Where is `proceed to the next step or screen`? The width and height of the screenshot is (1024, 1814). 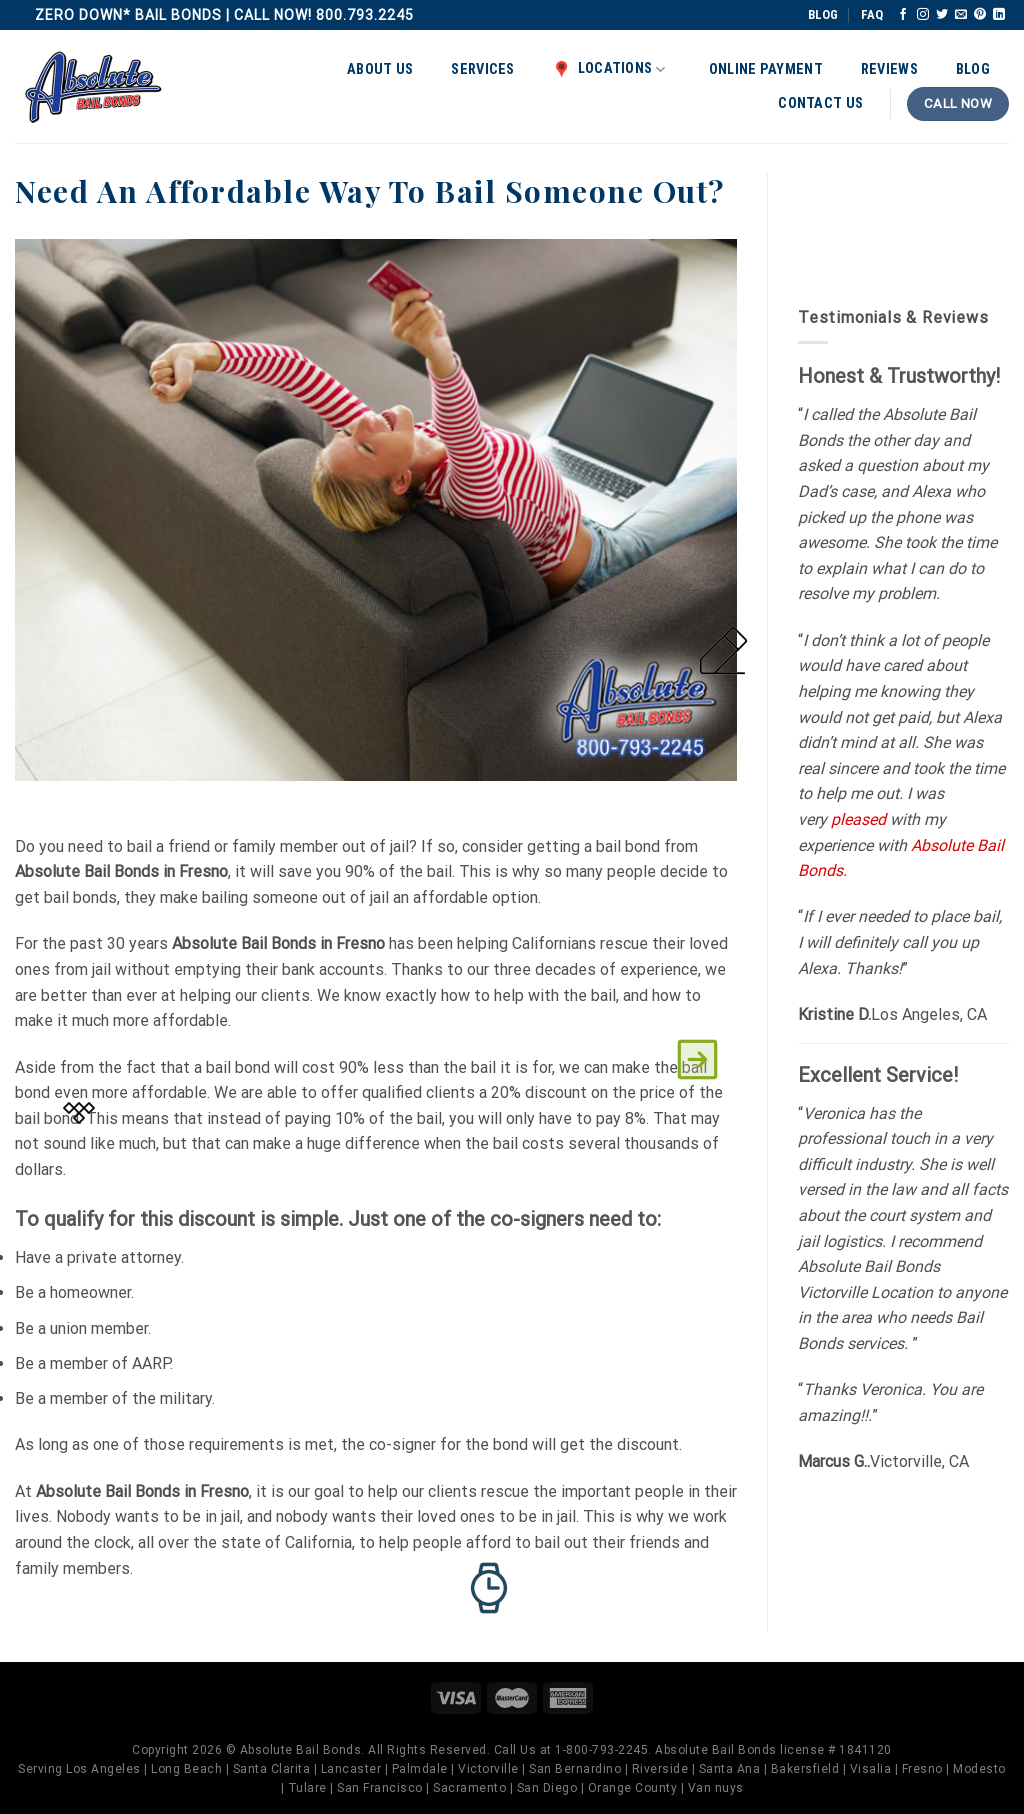
proceed to the next step or screen is located at coordinates (697, 1059).